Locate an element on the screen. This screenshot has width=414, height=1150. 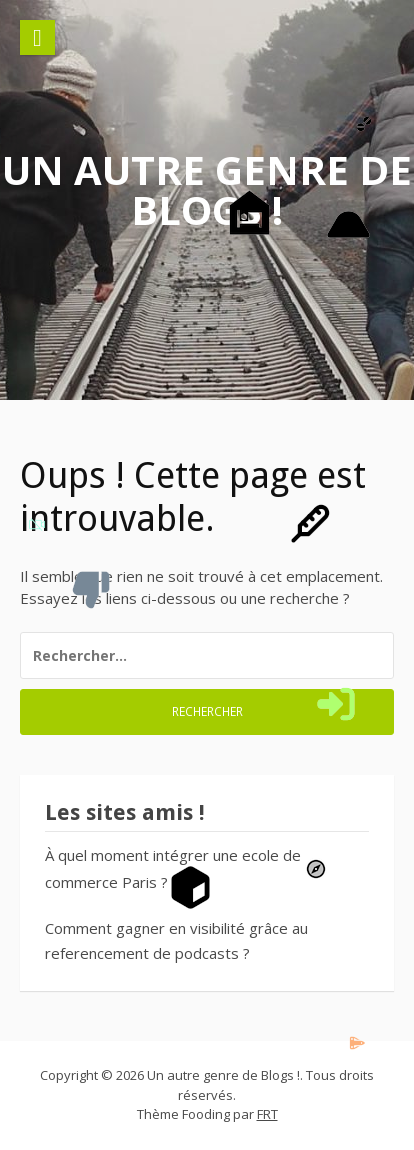
view current temperature reading is located at coordinates (310, 523).